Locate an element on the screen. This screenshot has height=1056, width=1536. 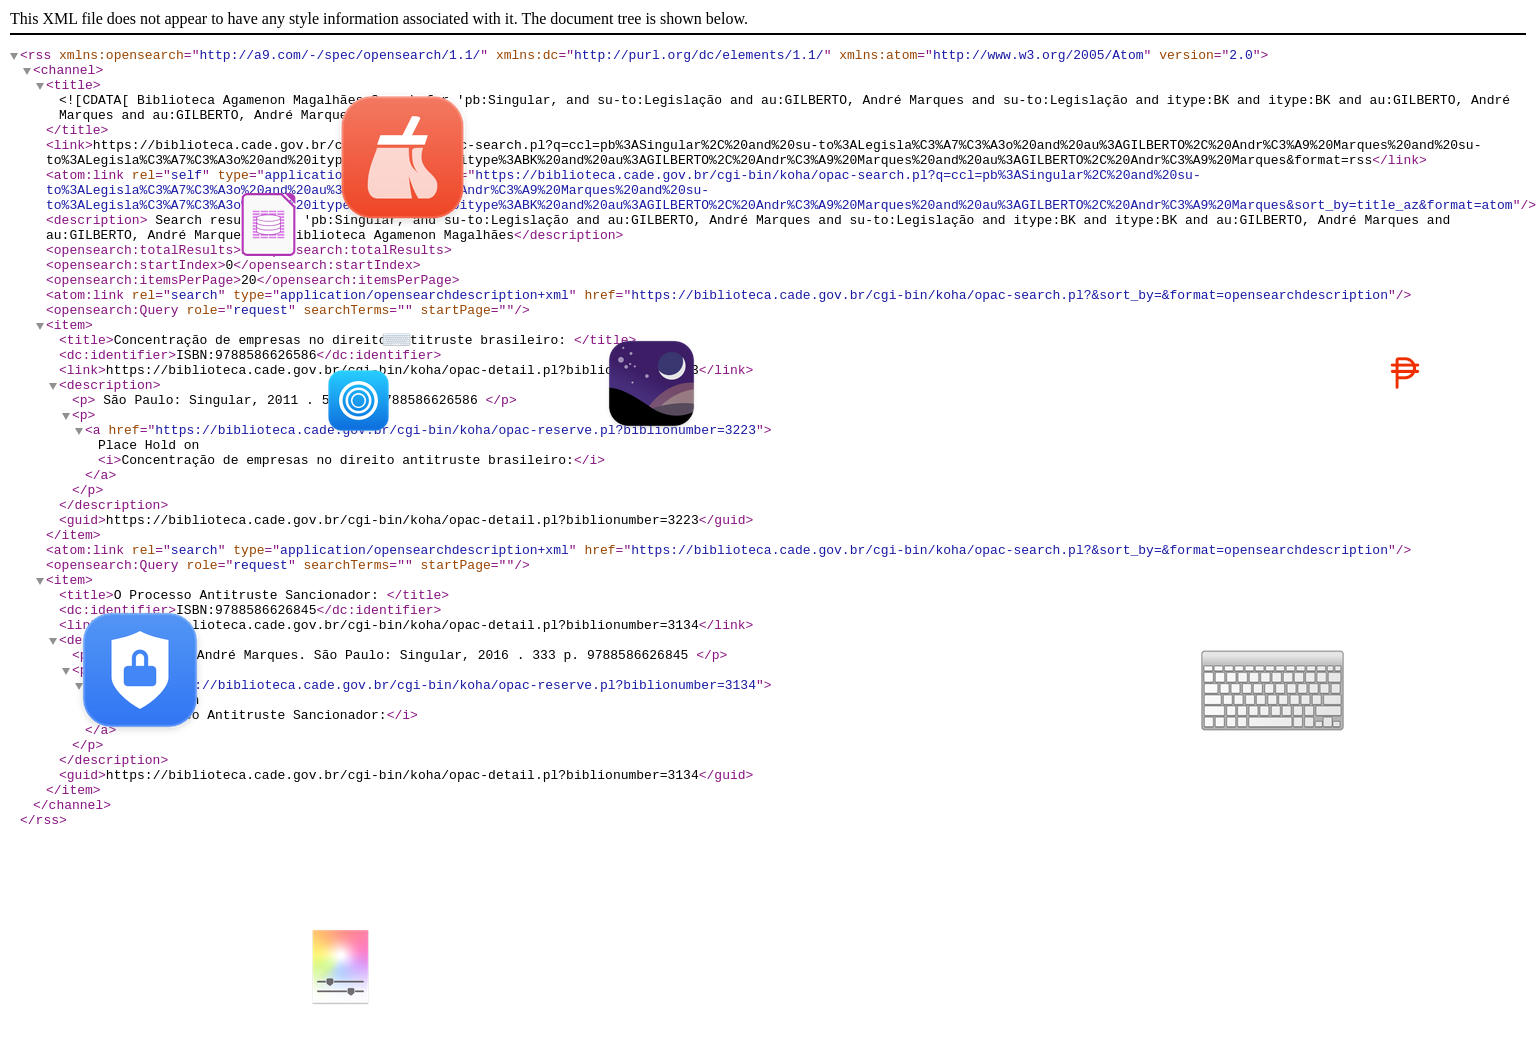
open stellarium planetarium app is located at coordinates (651, 383).